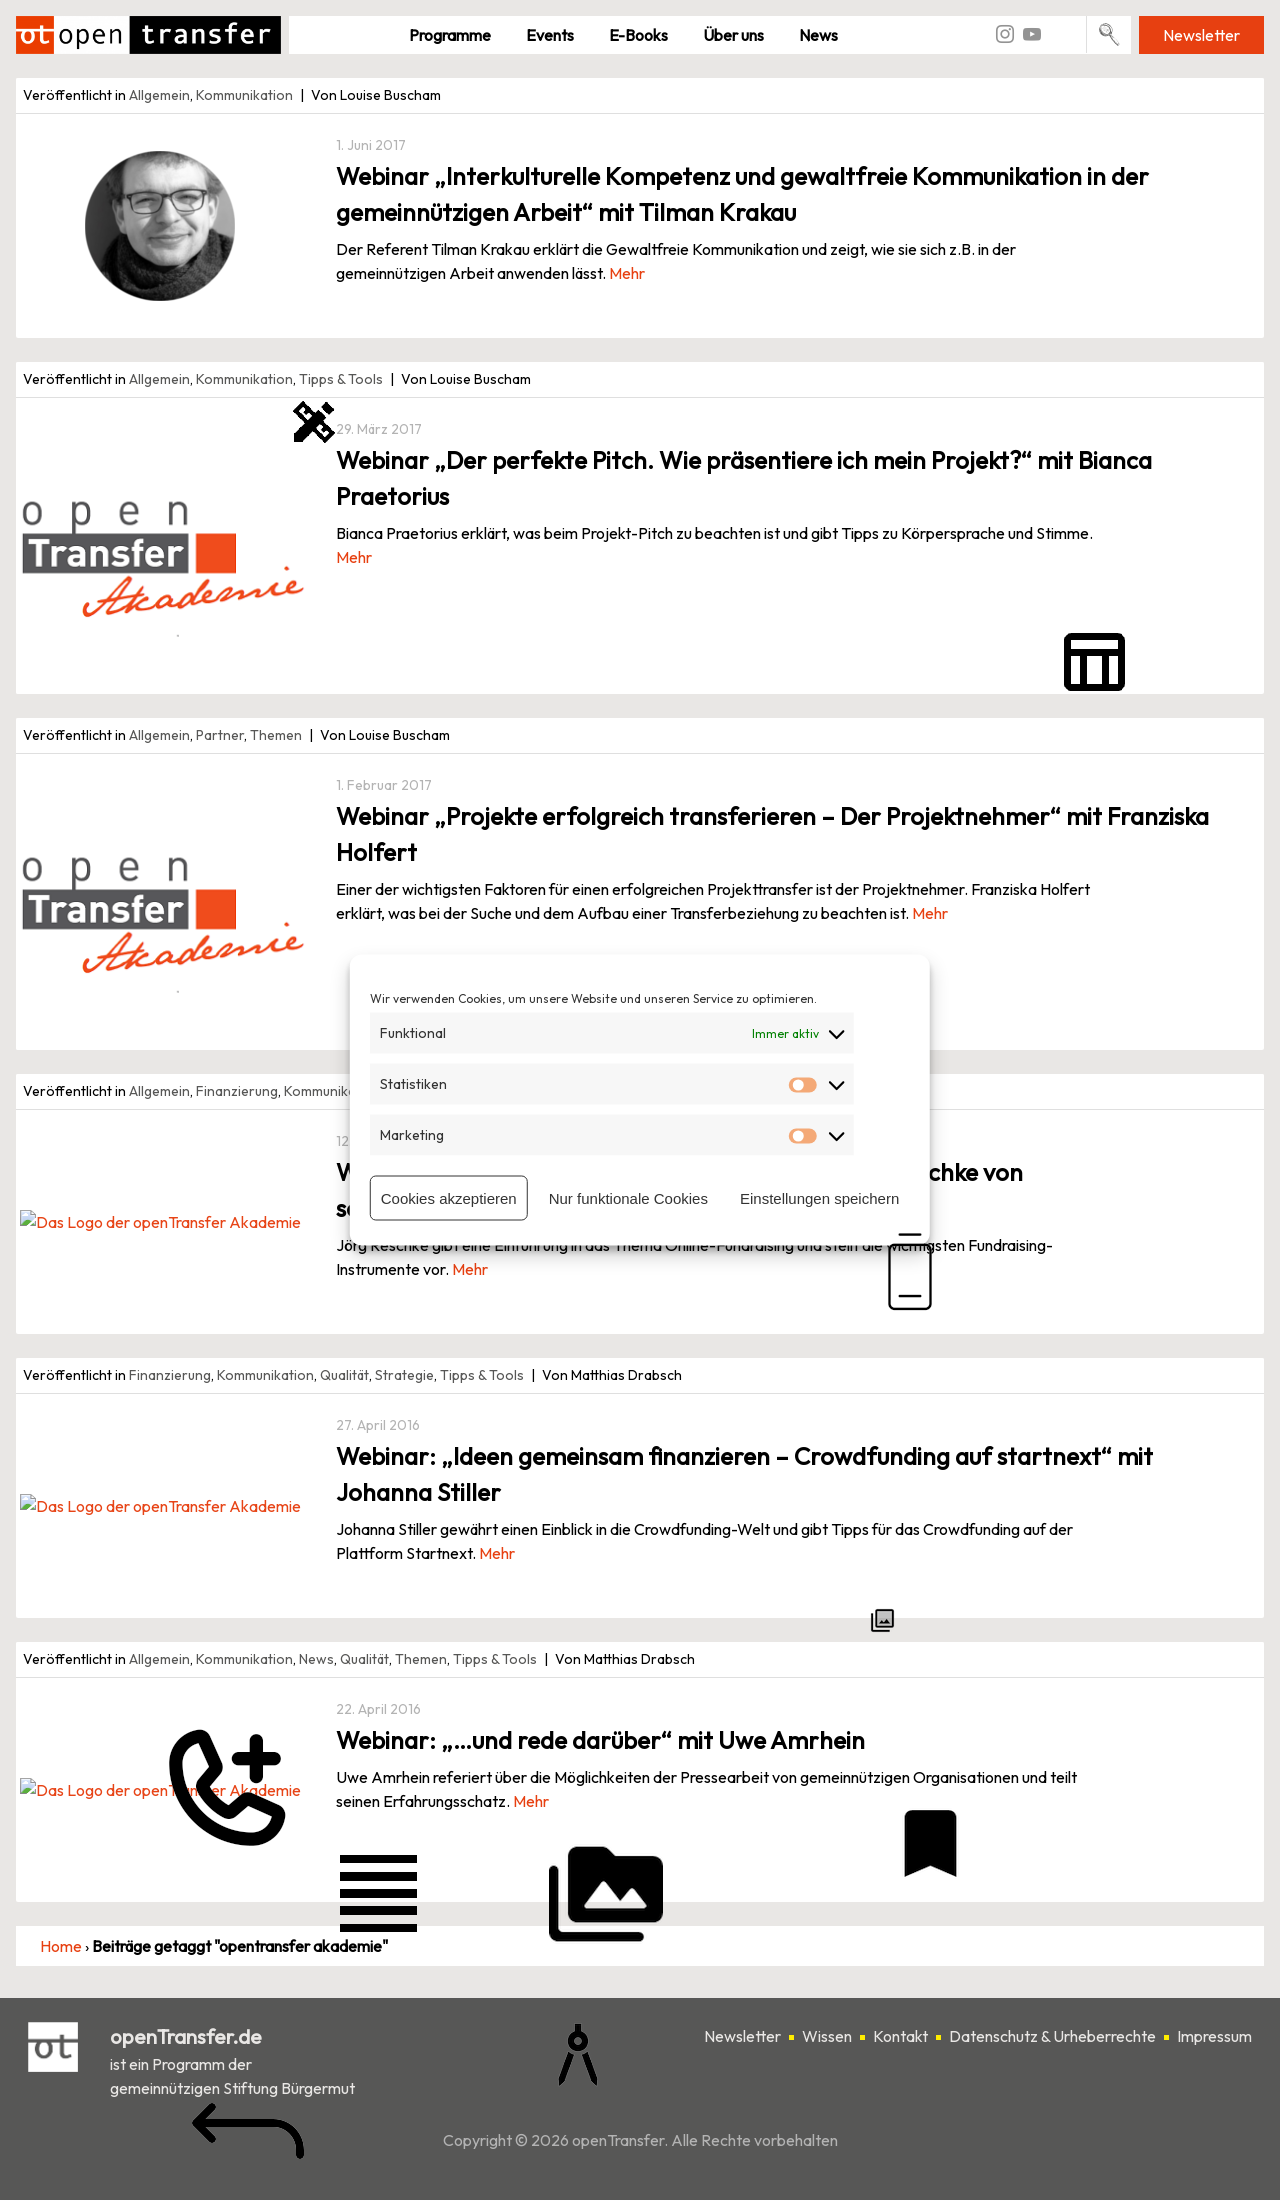 The width and height of the screenshot is (1280, 2200). I want to click on access architecture or design tools, so click(578, 2055).